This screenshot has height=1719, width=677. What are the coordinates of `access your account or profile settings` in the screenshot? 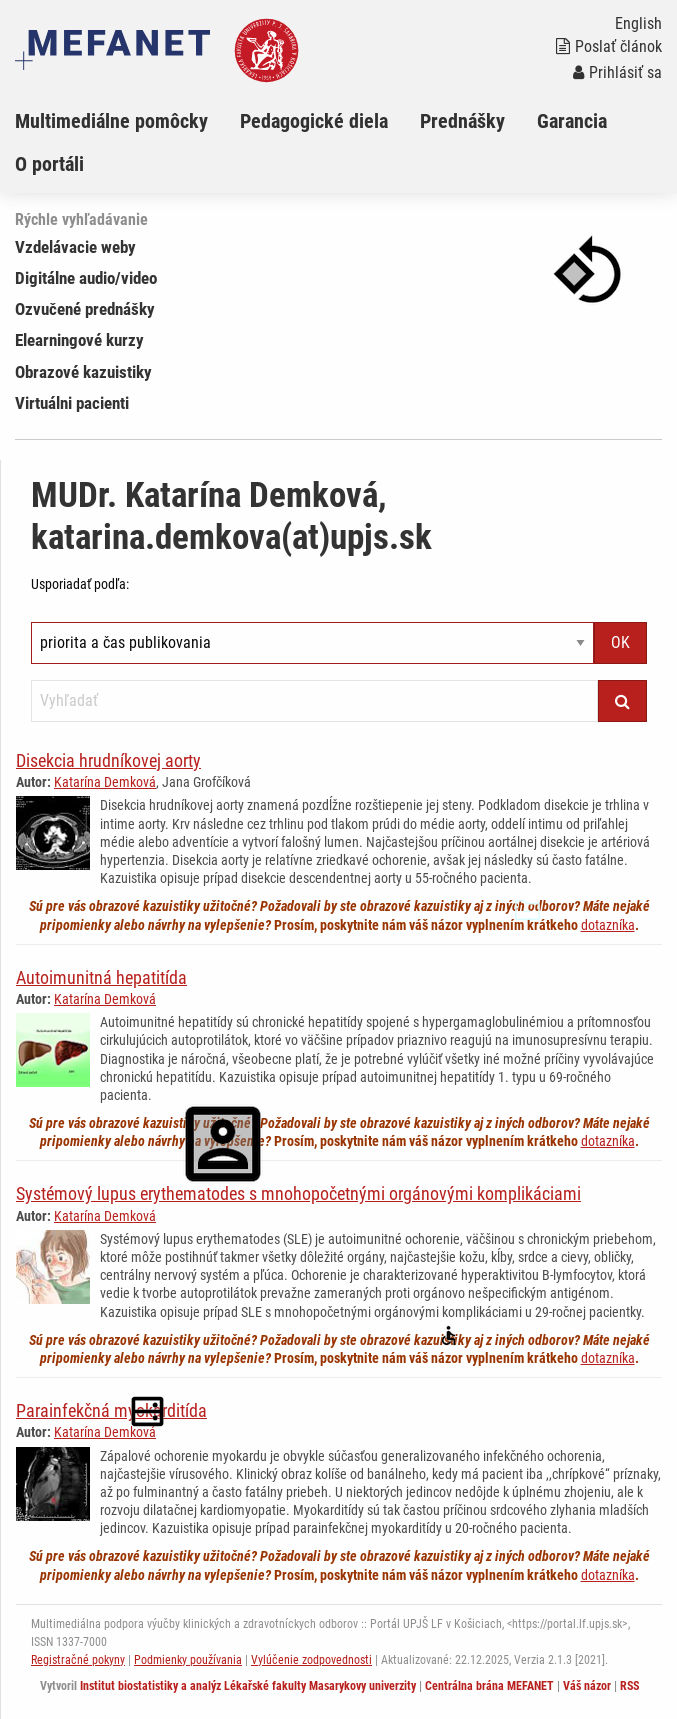 It's located at (223, 1144).